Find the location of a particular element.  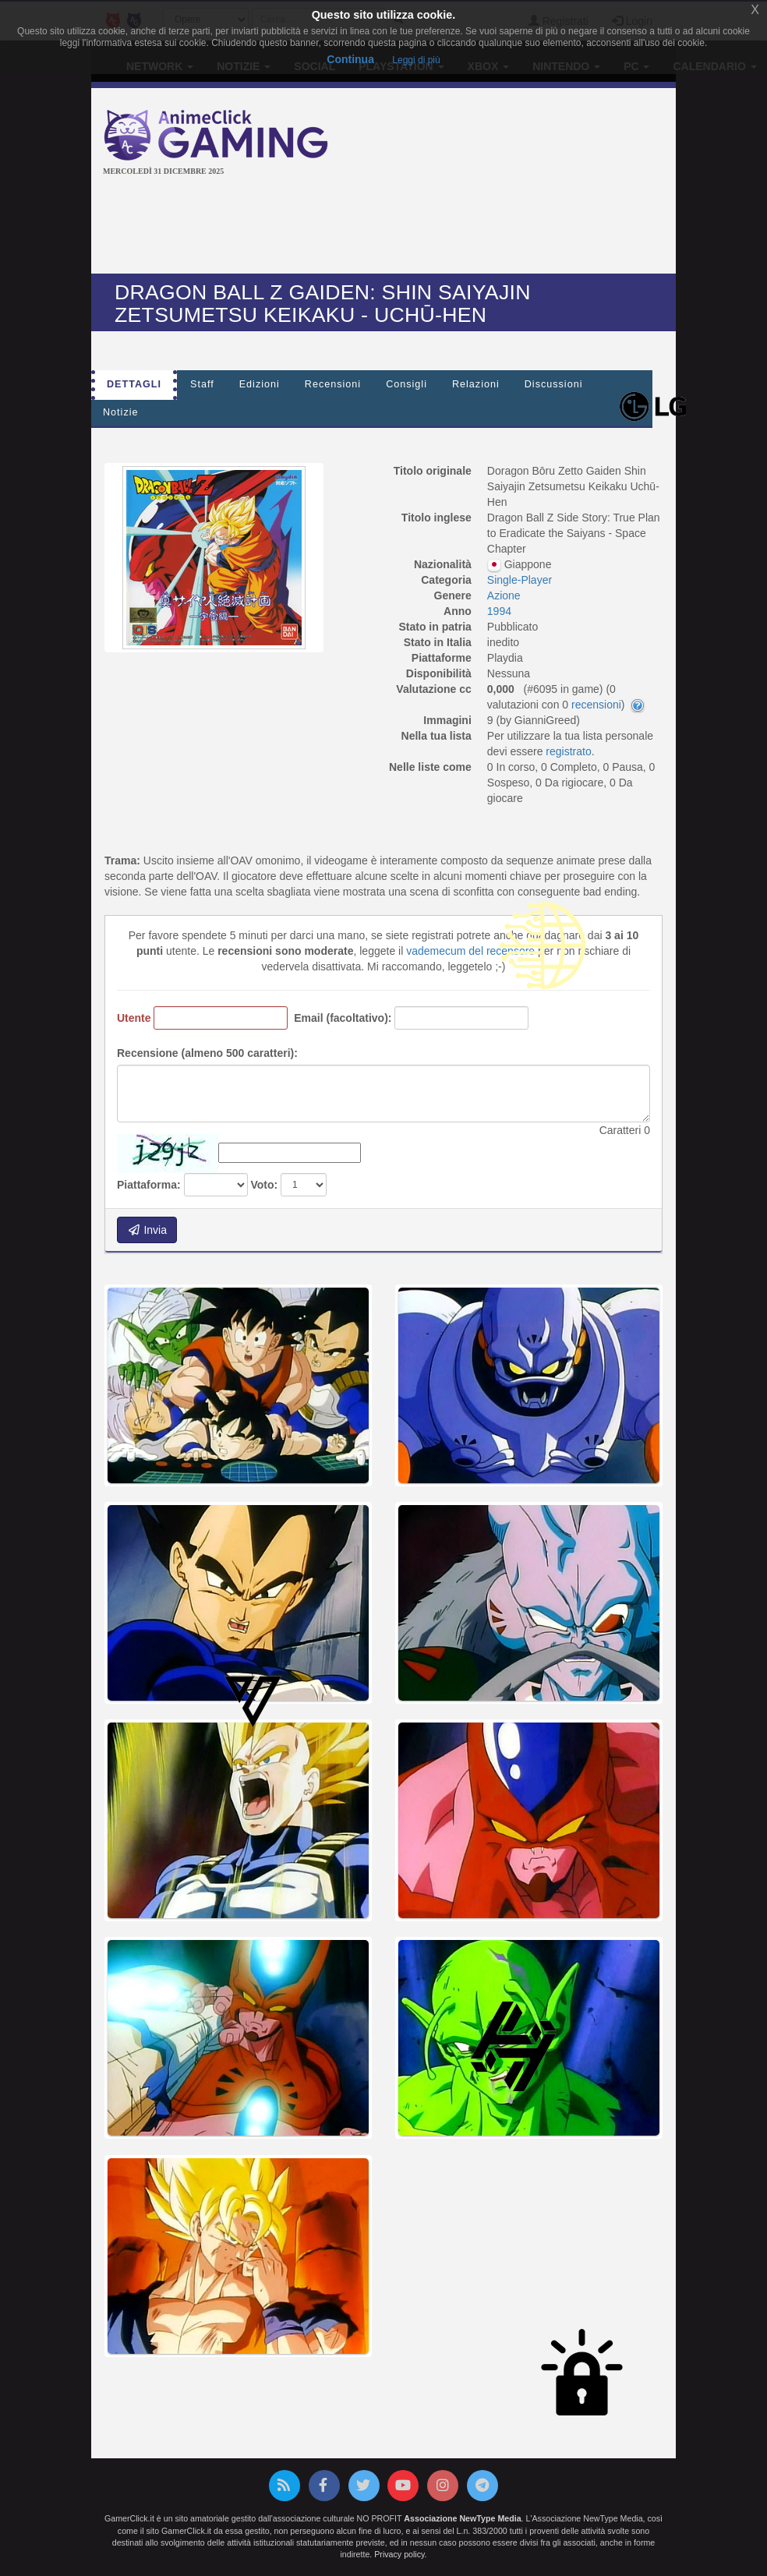

LG brand logo or product identifier is located at coordinates (652, 406).